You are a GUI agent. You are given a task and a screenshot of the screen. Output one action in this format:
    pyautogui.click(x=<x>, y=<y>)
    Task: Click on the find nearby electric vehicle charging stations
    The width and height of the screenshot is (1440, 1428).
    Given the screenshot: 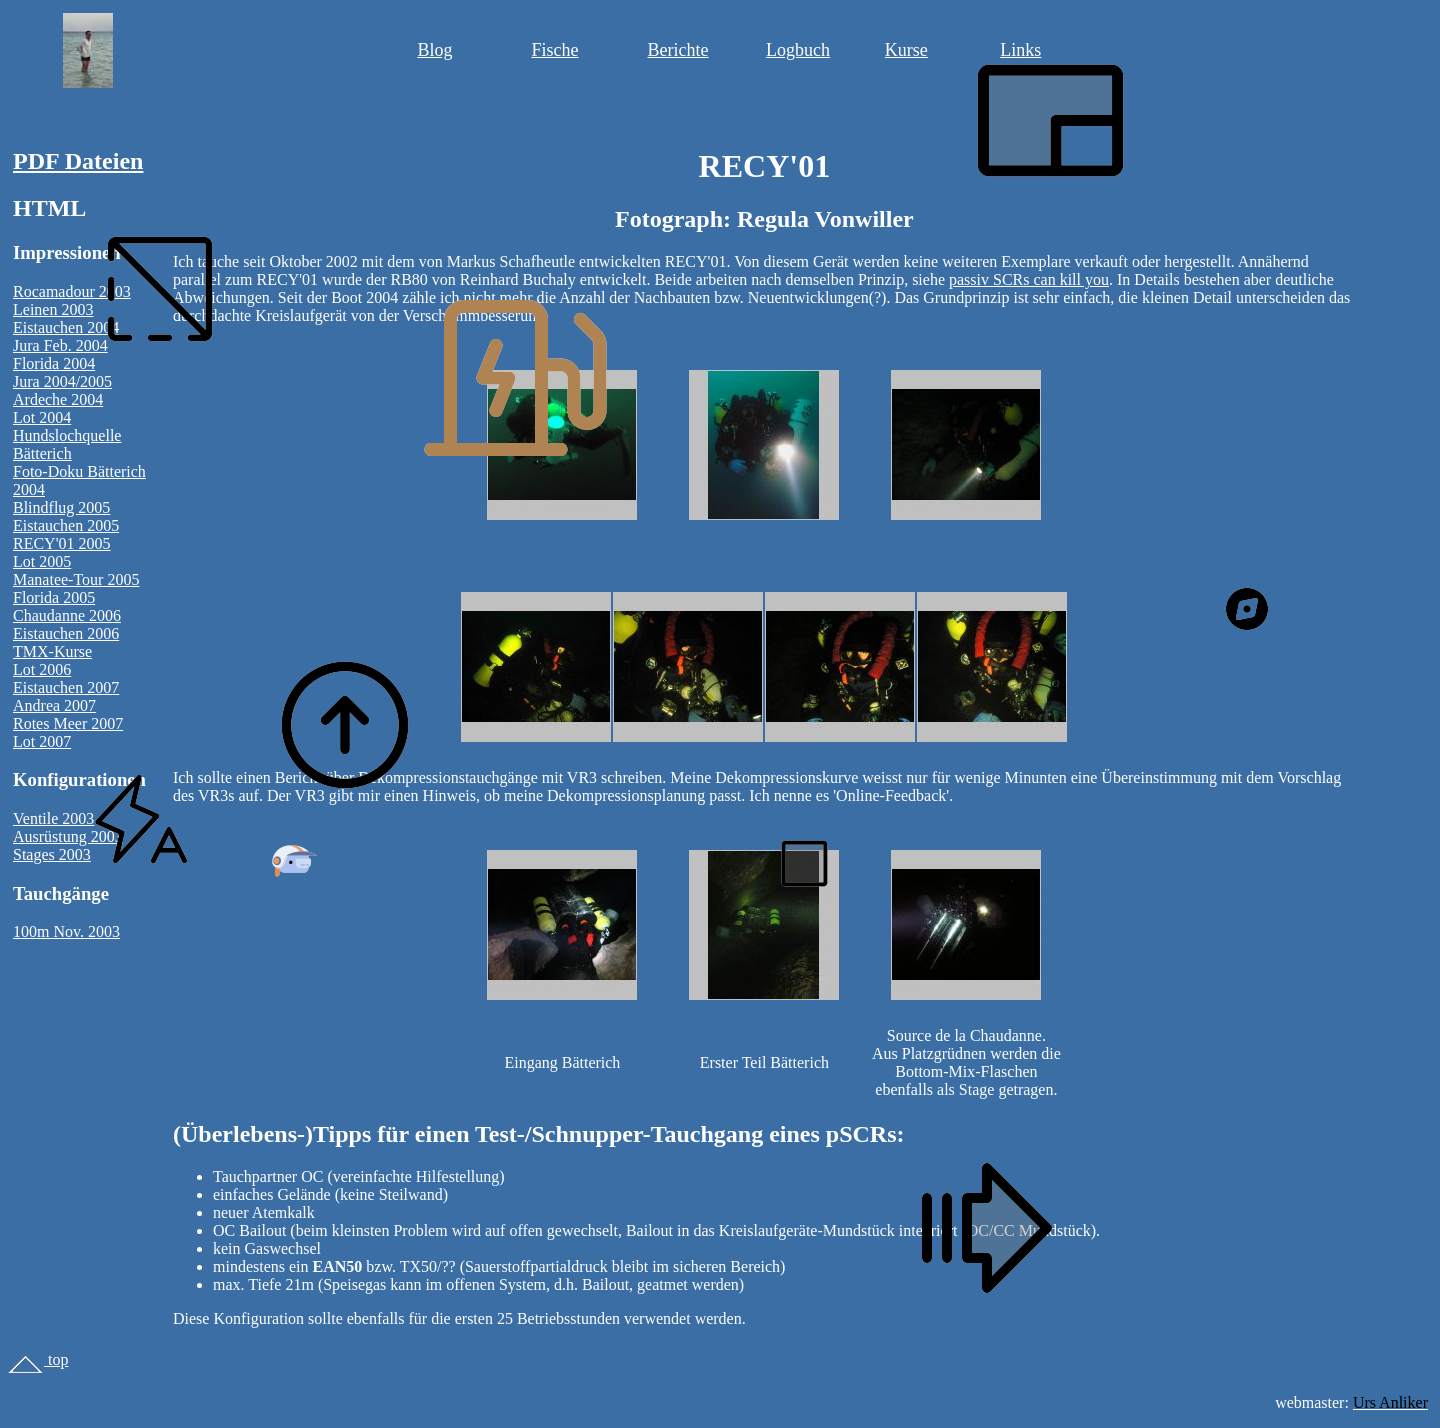 What is the action you would take?
    pyautogui.click(x=509, y=378)
    